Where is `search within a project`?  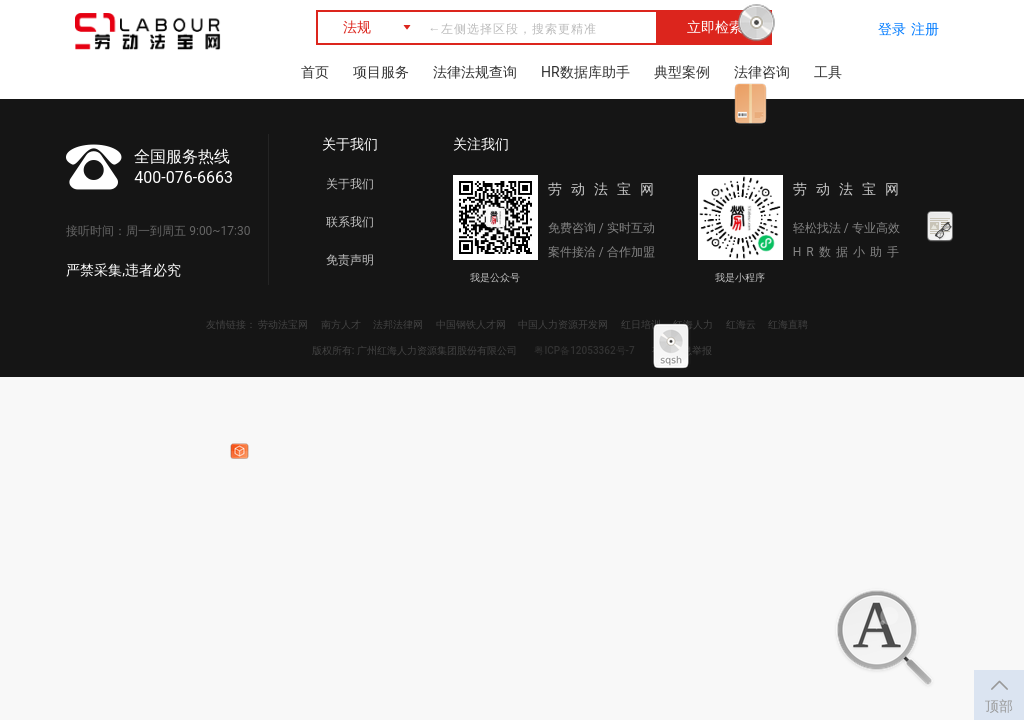 search within a project is located at coordinates (883, 636).